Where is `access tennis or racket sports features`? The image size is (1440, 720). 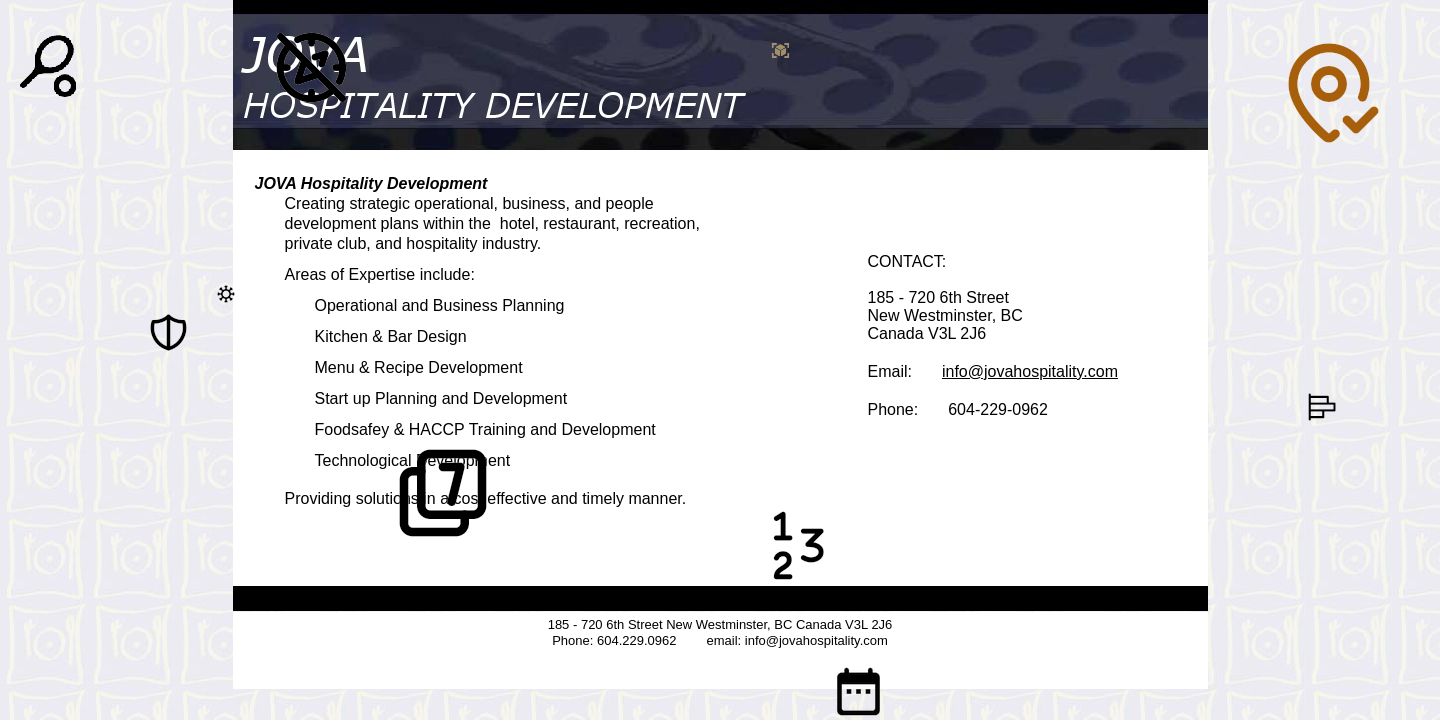
access tennis or racket sports features is located at coordinates (48, 66).